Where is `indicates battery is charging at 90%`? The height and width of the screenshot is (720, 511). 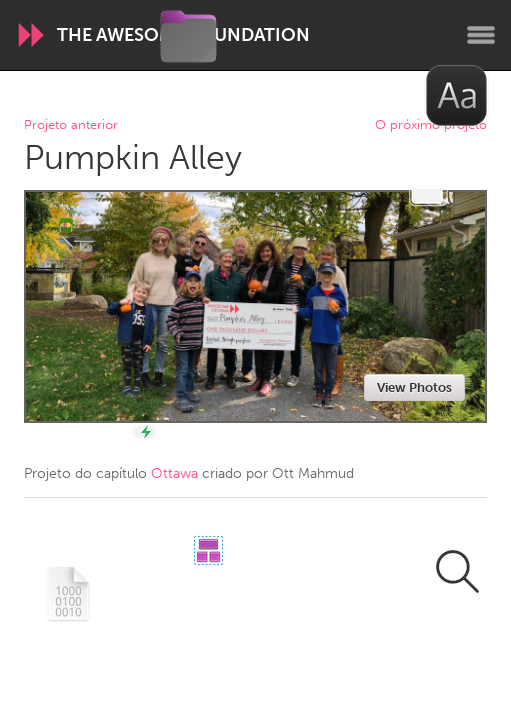 indicates battery is charging at 90% is located at coordinates (147, 432).